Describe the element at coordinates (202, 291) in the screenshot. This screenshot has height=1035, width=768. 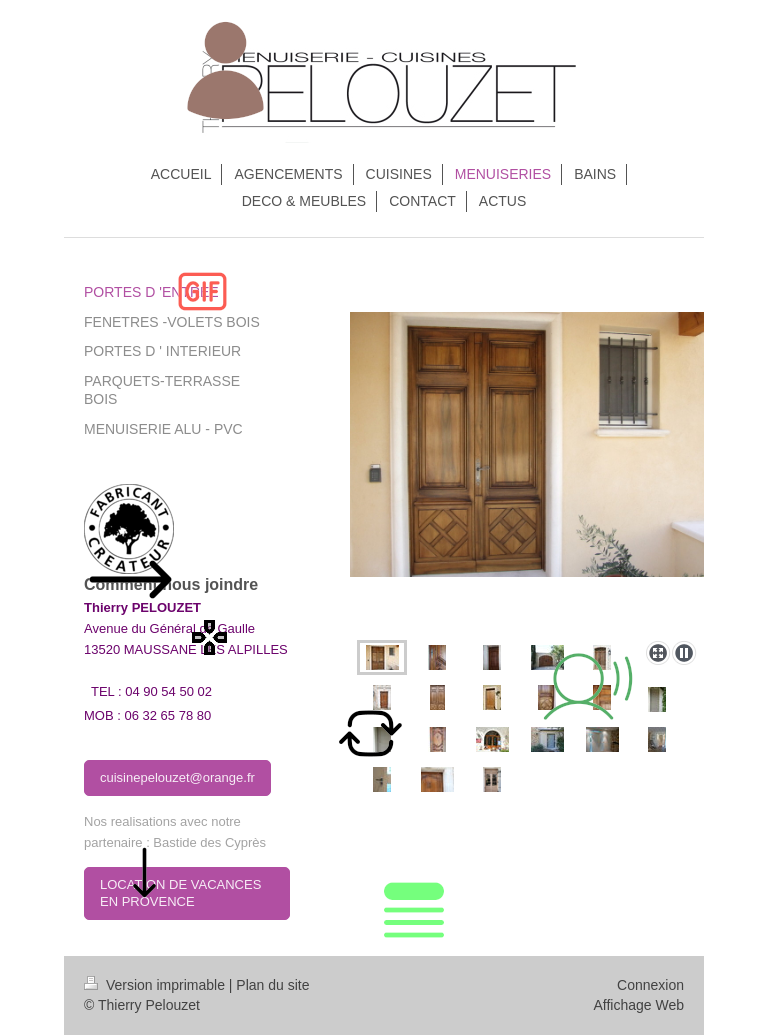
I see `insert a GIF into your message` at that location.